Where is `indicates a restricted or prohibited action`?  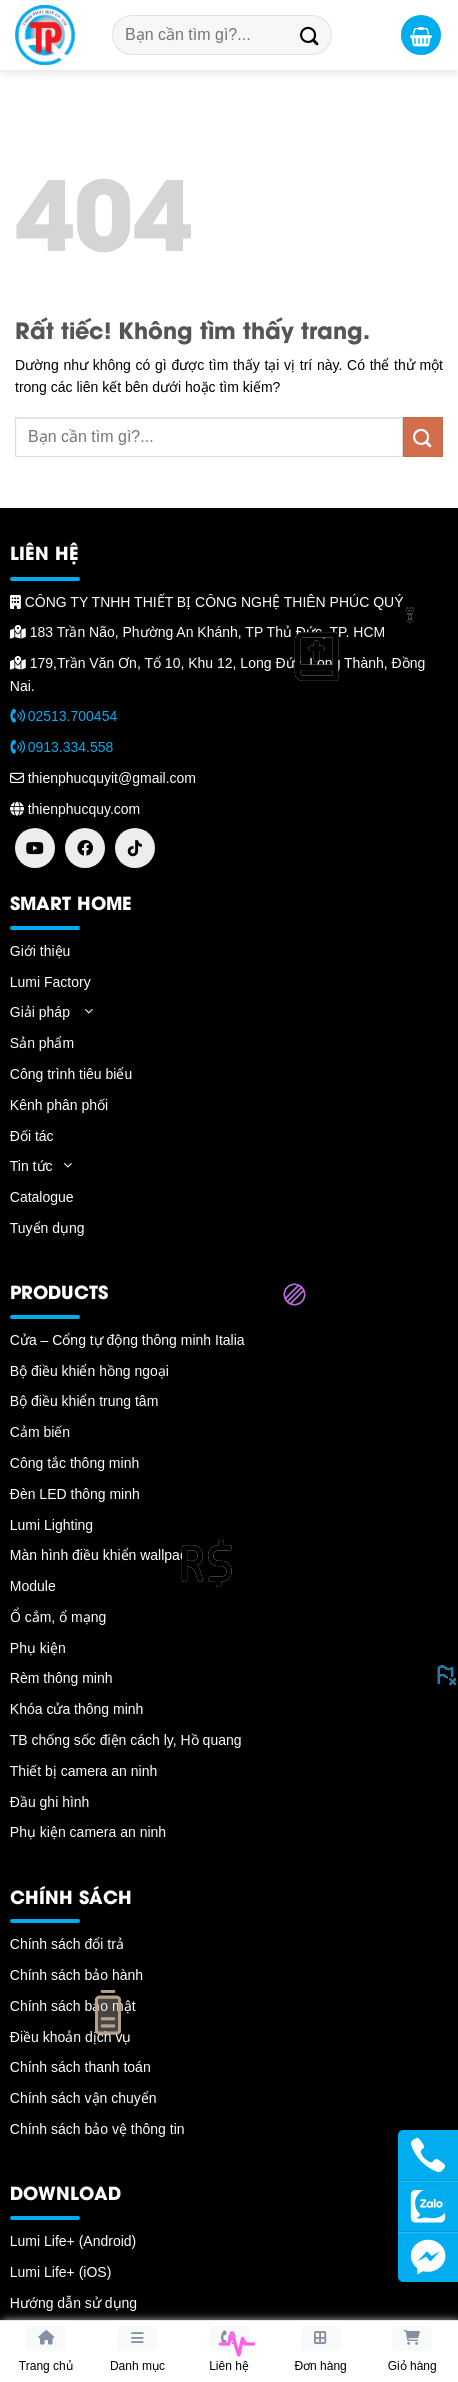
indicates a restricted or prohibited action is located at coordinates (294, 1294).